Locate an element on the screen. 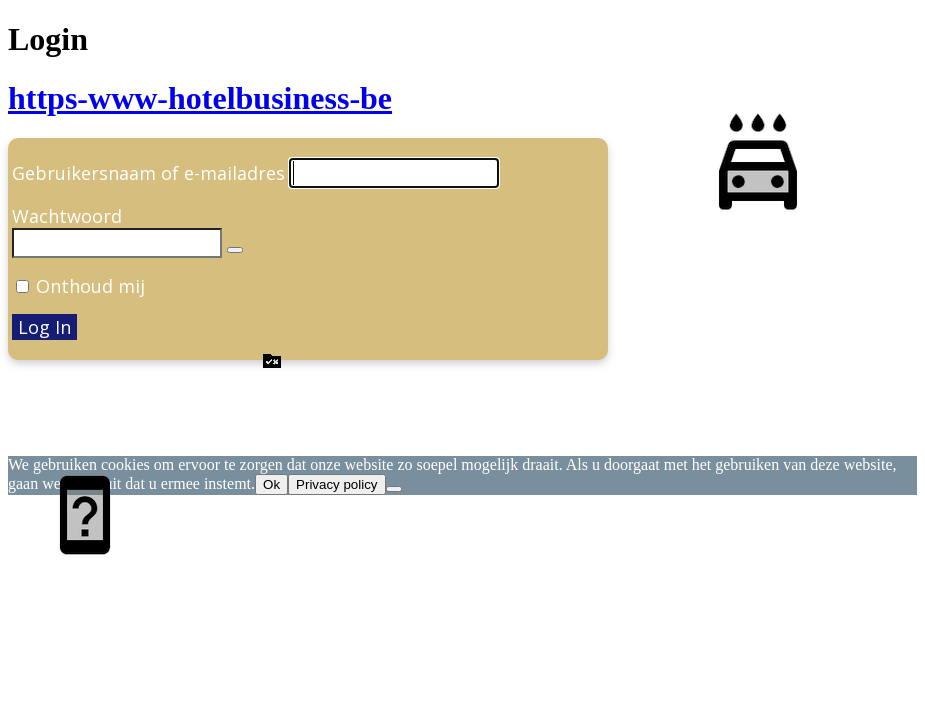 The height and width of the screenshot is (720, 925). unknown or unrecognized device connected is located at coordinates (85, 515).